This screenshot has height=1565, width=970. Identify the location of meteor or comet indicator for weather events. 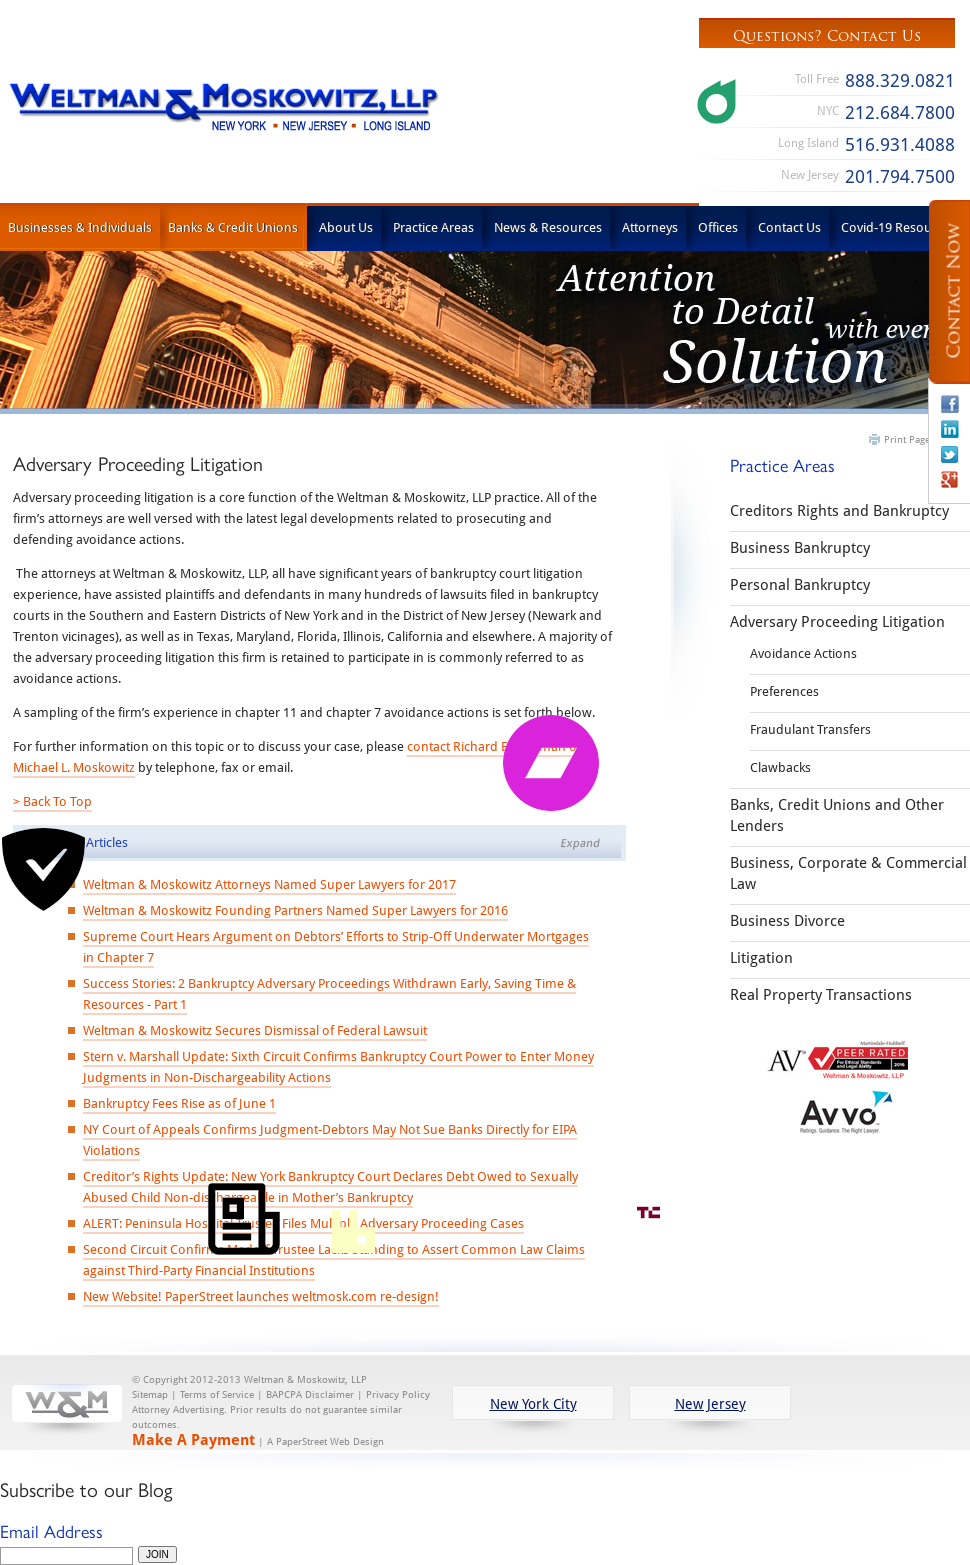
(716, 102).